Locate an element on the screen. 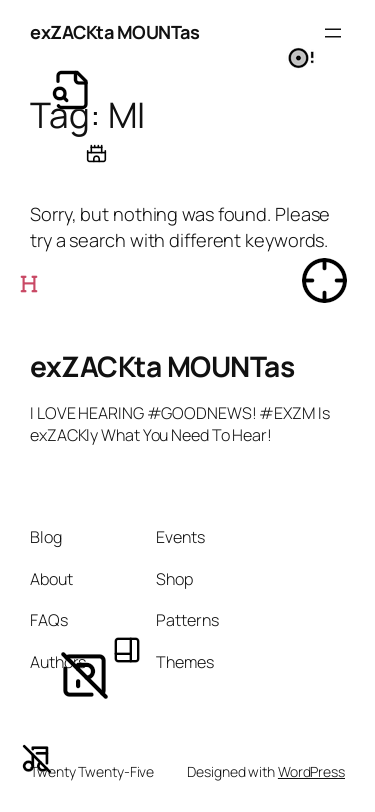 Image resolution: width=375 pixels, height=812 pixels. insert a heading or header text is located at coordinates (29, 284).